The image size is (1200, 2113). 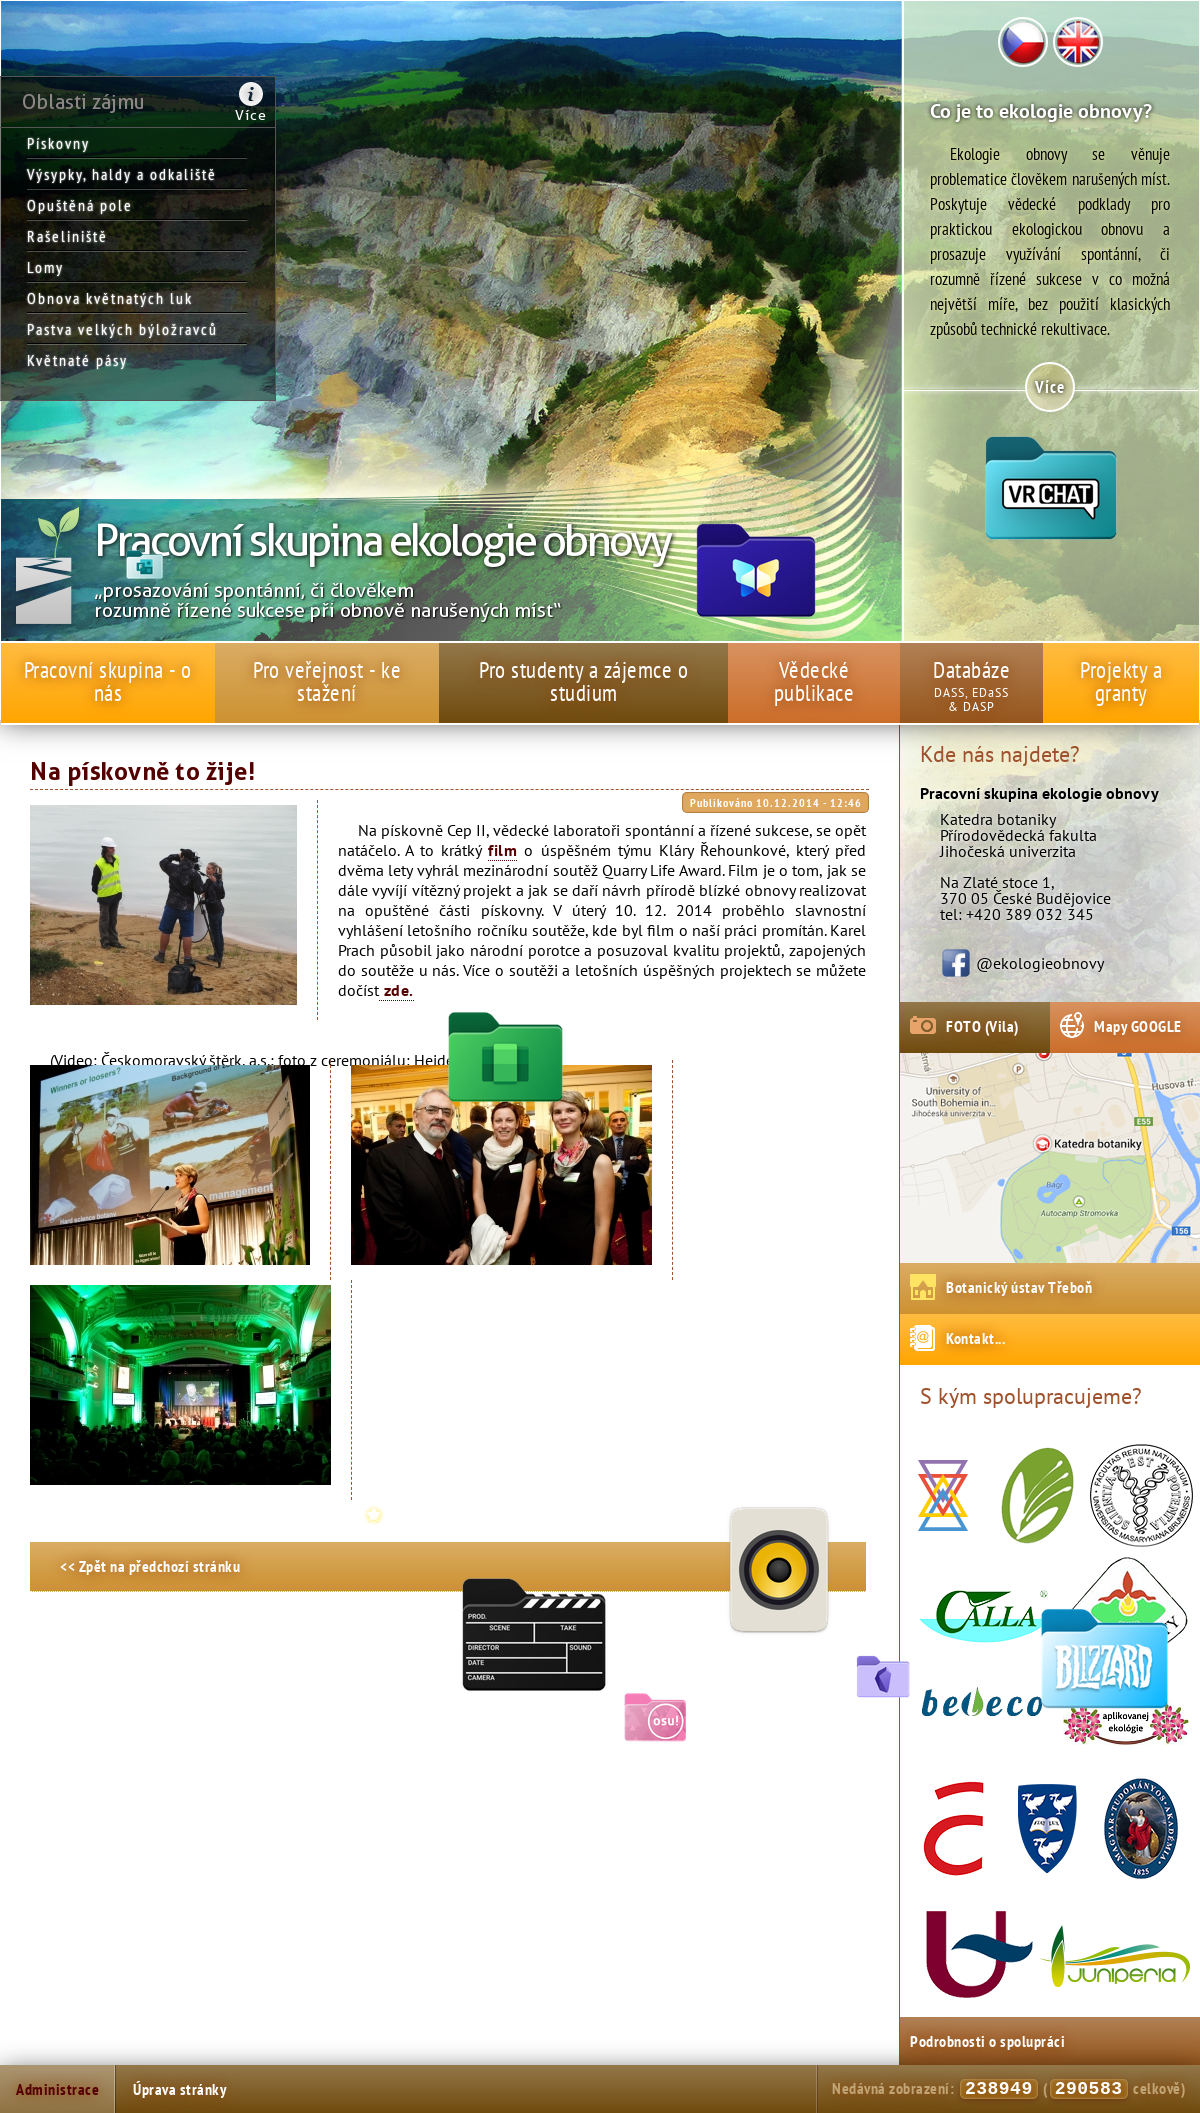 I want to click on open your osu! game files folder, so click(x=655, y=1719).